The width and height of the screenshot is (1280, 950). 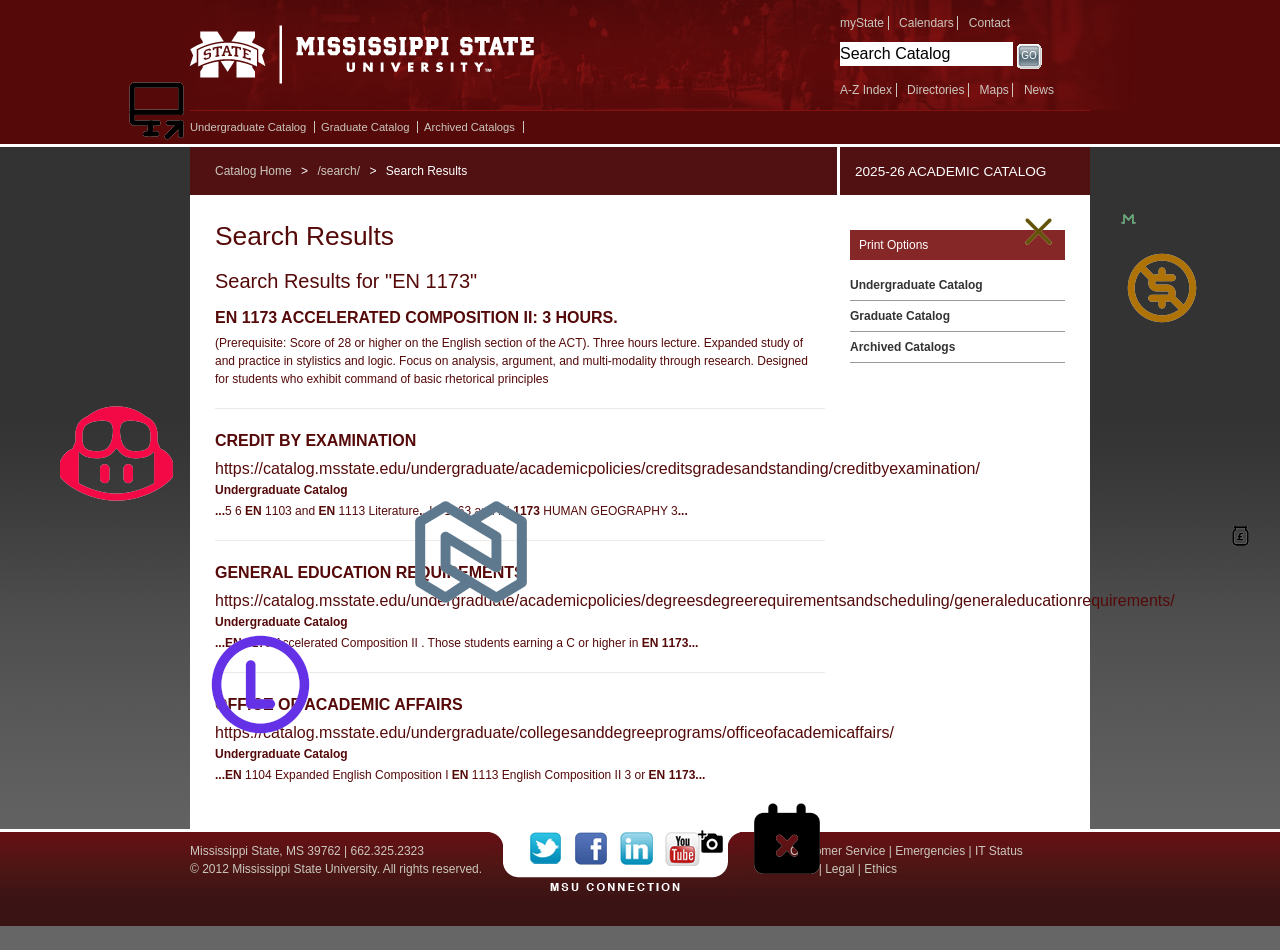 What do you see at coordinates (156, 109) in the screenshot?
I see `share content from your desktop computer` at bounding box center [156, 109].